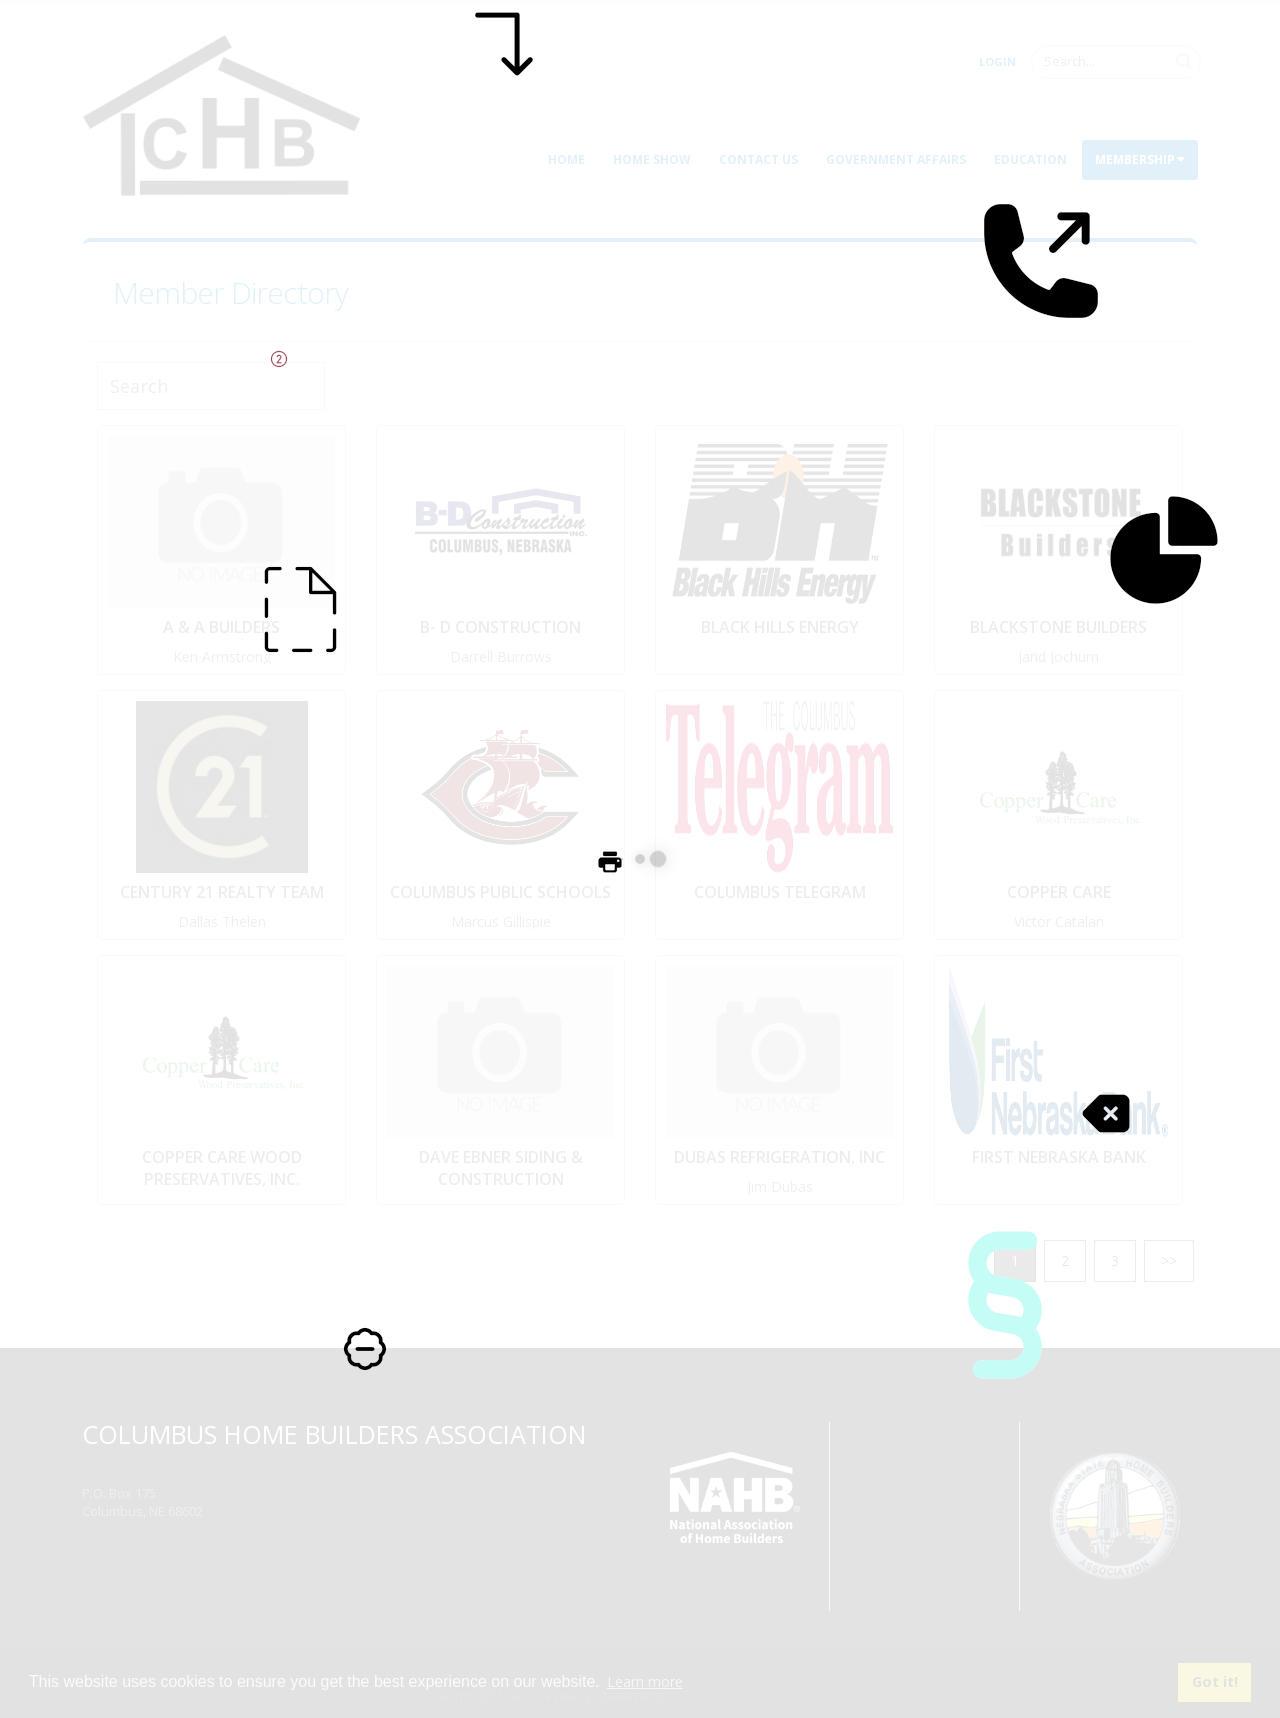  I want to click on view analytics or statistics breakdown, so click(1164, 550).